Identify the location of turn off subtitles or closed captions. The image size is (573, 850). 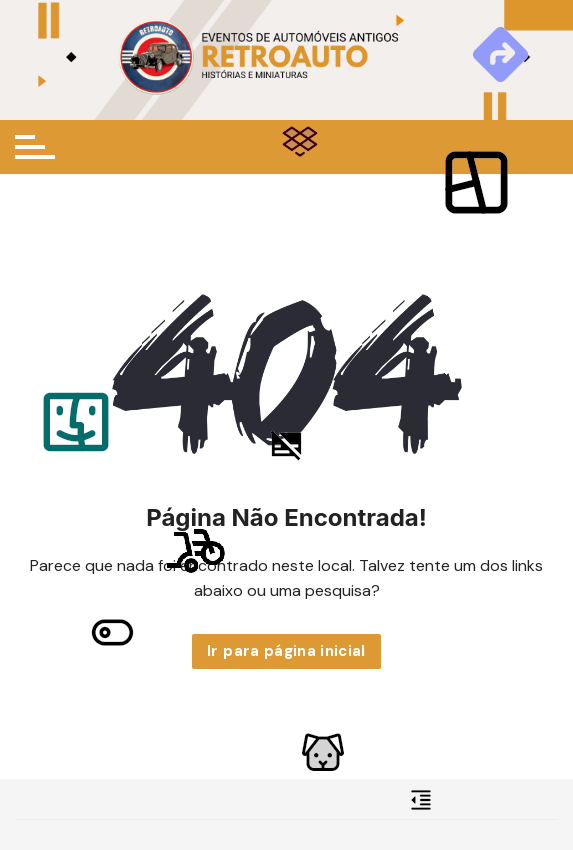
(286, 444).